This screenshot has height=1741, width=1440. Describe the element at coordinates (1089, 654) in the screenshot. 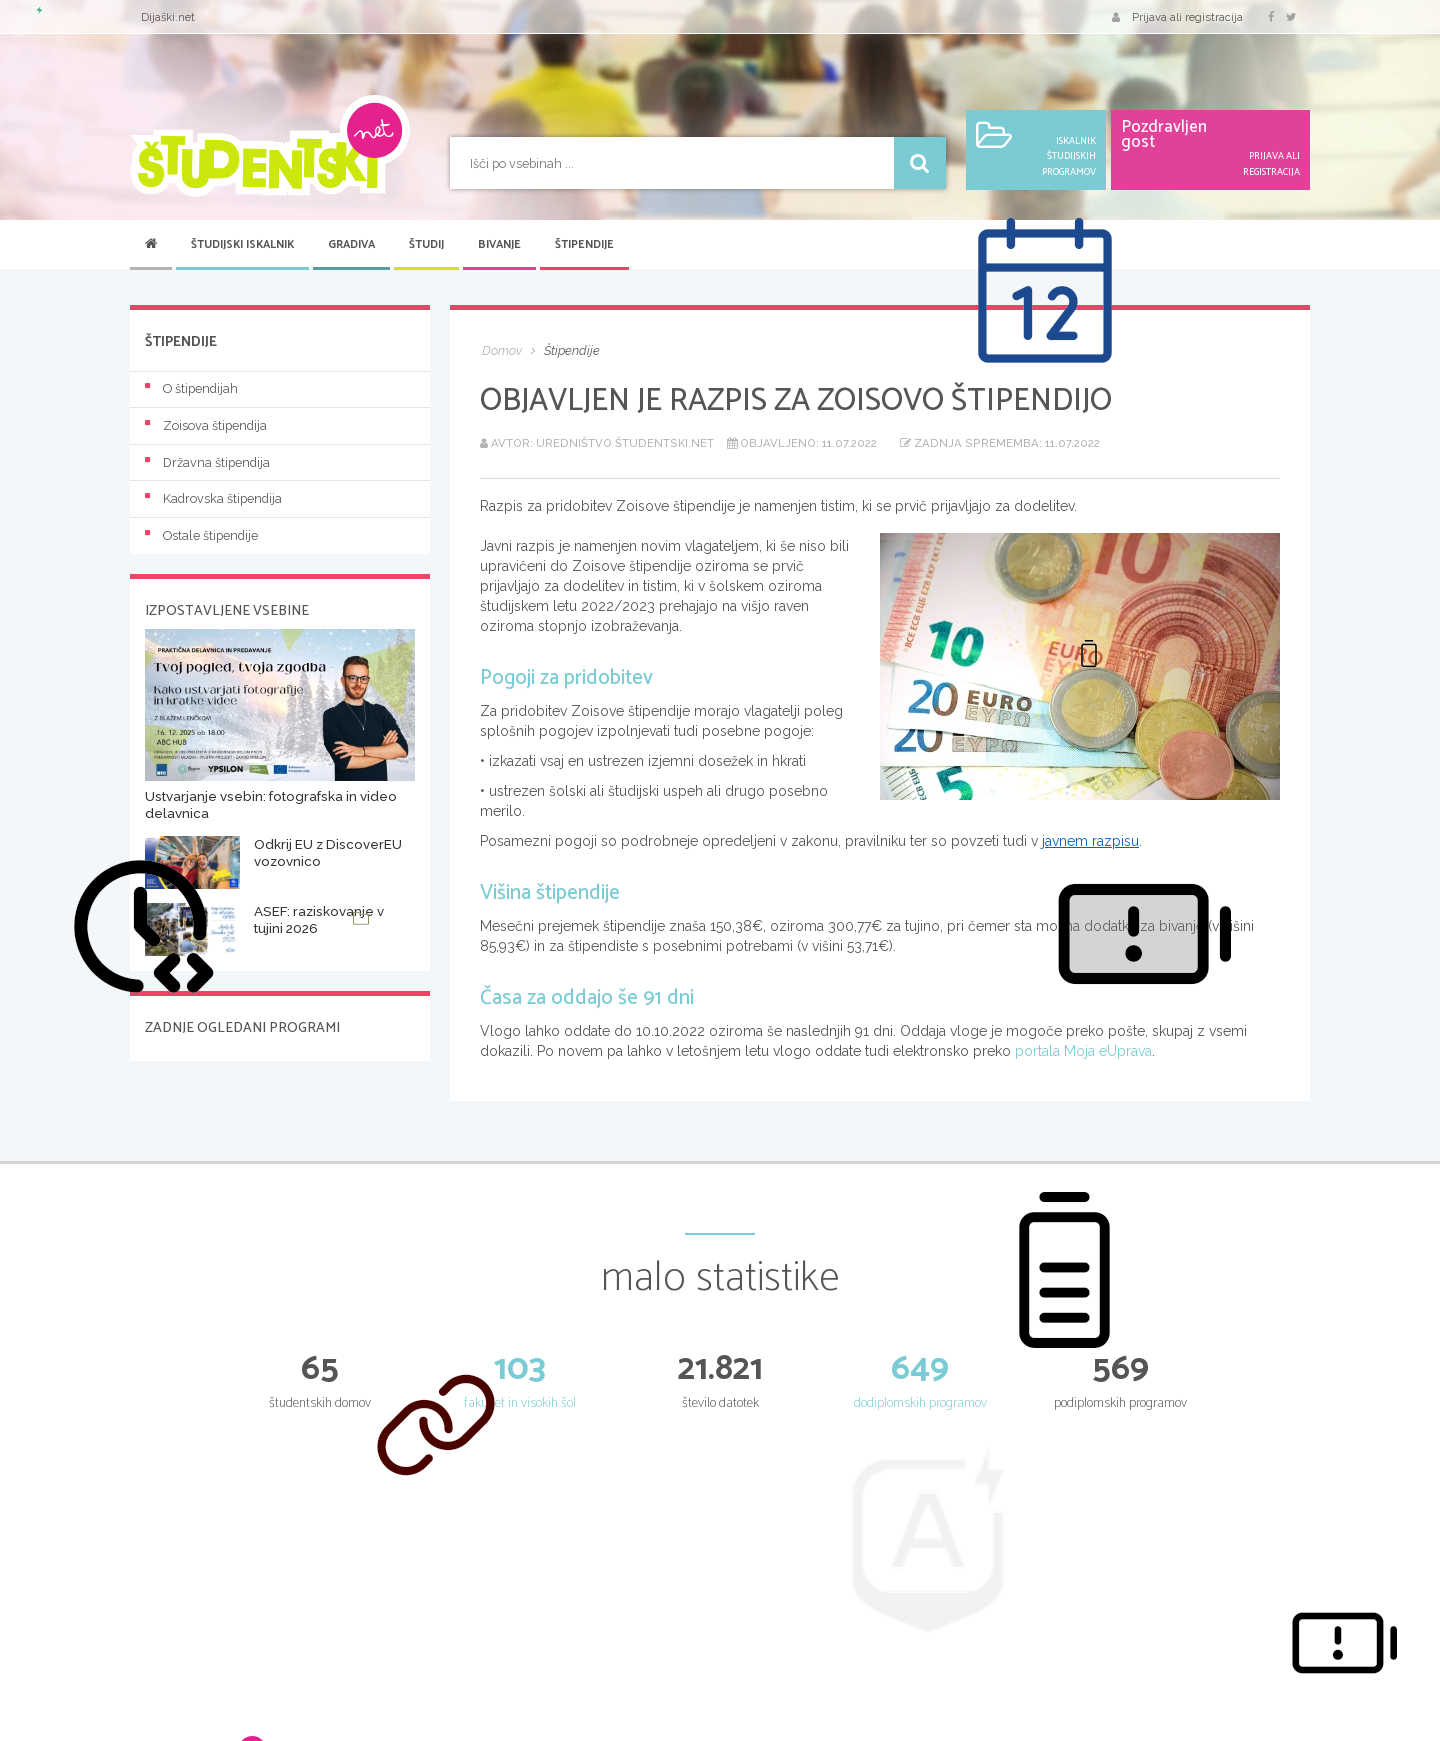

I see `indicates empty or depleted battery` at that location.